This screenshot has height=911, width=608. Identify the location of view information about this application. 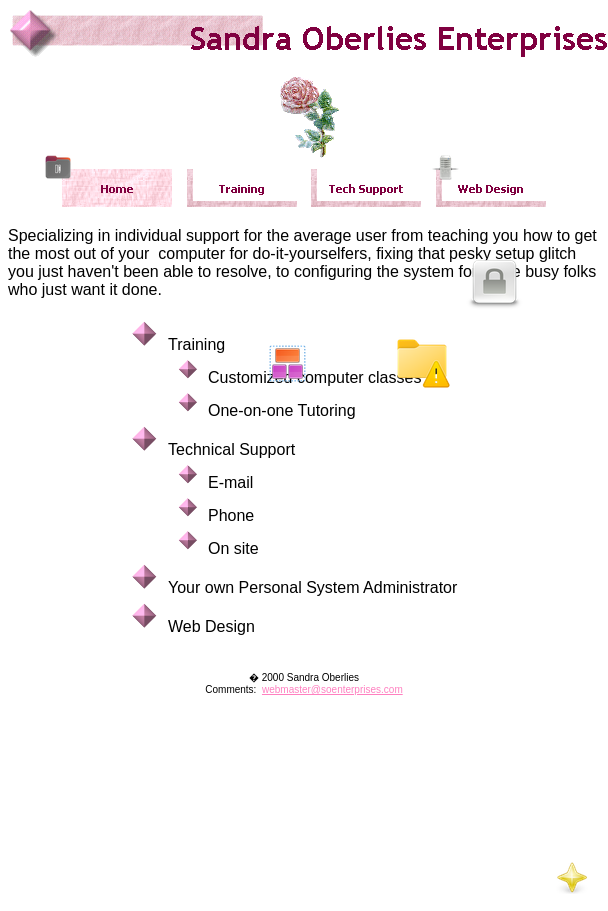
(572, 878).